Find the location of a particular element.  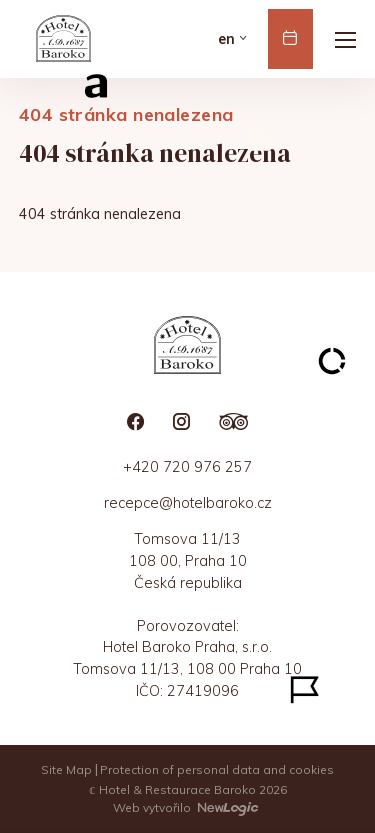

view data breakdown or analytics is located at coordinates (332, 361).